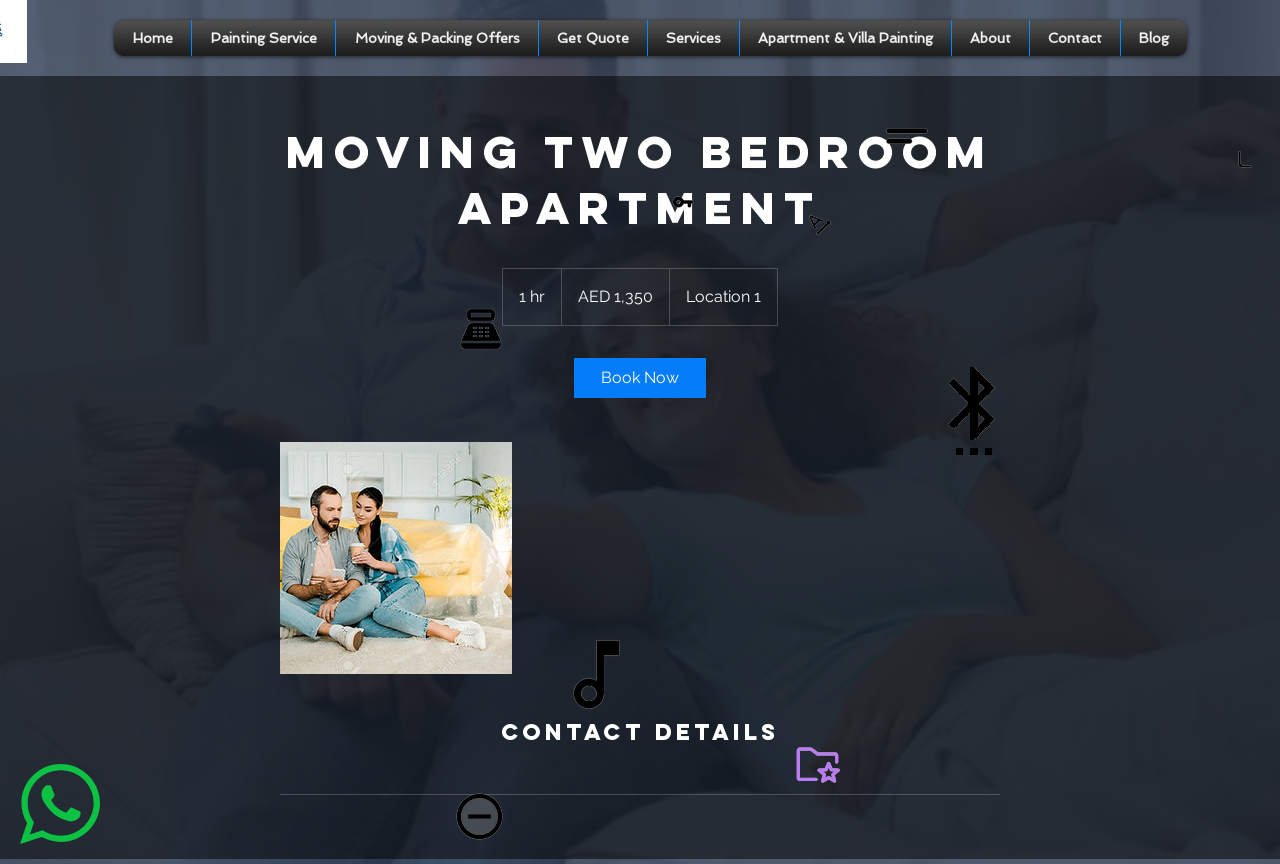 This screenshot has height=864, width=1280. What do you see at coordinates (817, 763) in the screenshot?
I see `access your starred or favorite folders` at bounding box center [817, 763].